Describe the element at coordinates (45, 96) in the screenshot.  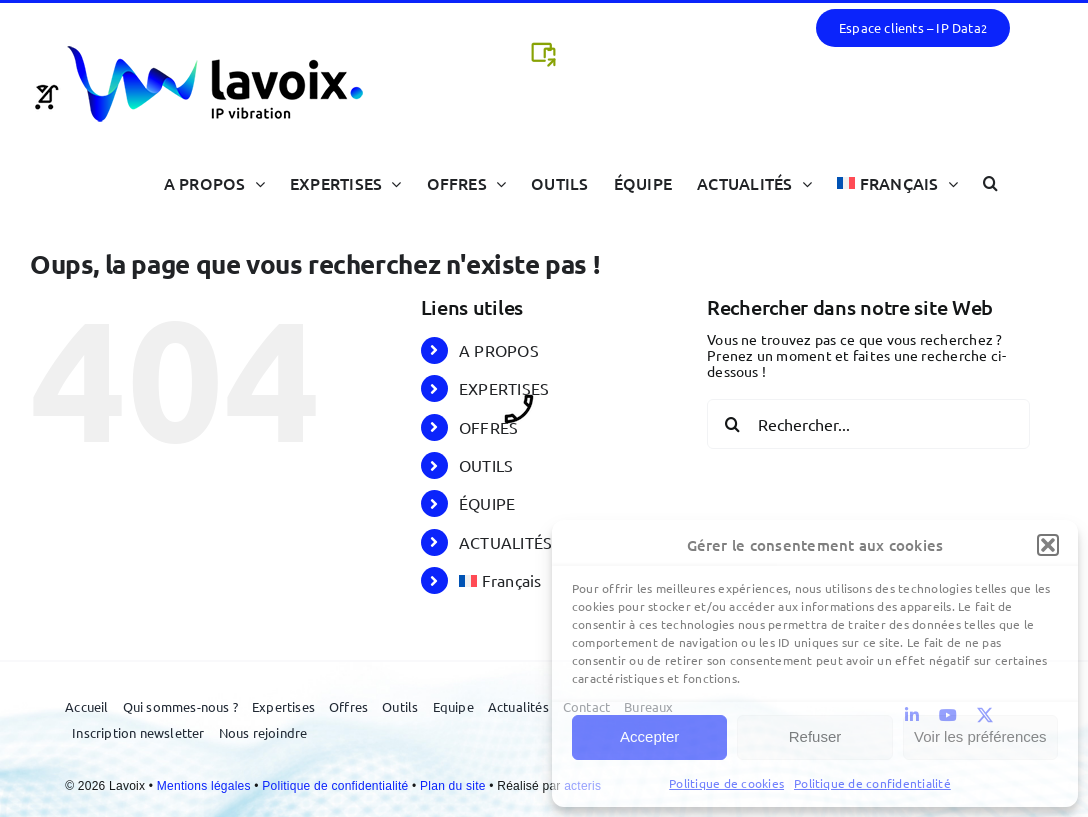
I see `indicates stroller-friendly or family amenities available` at that location.